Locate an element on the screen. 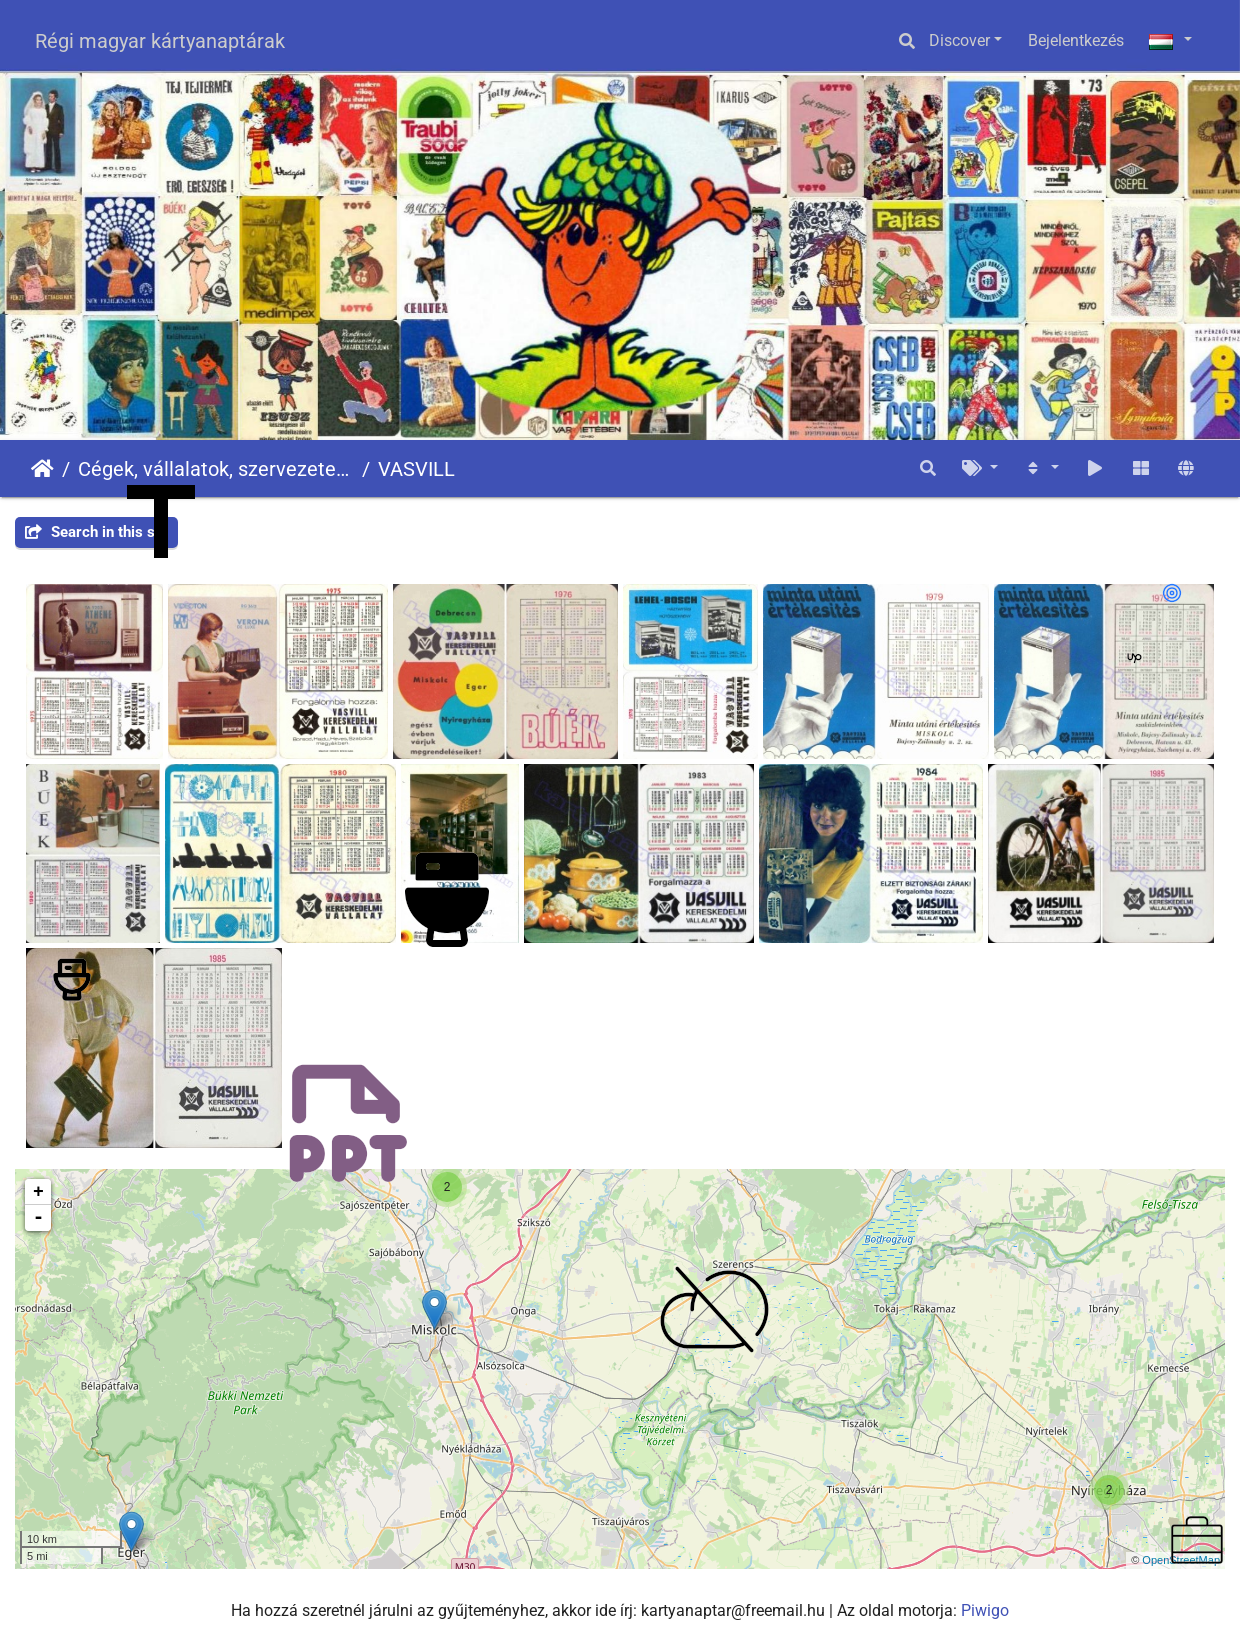 Image resolution: width=1240 pixels, height=1645 pixels. add a title or heading to your document is located at coordinates (161, 524).